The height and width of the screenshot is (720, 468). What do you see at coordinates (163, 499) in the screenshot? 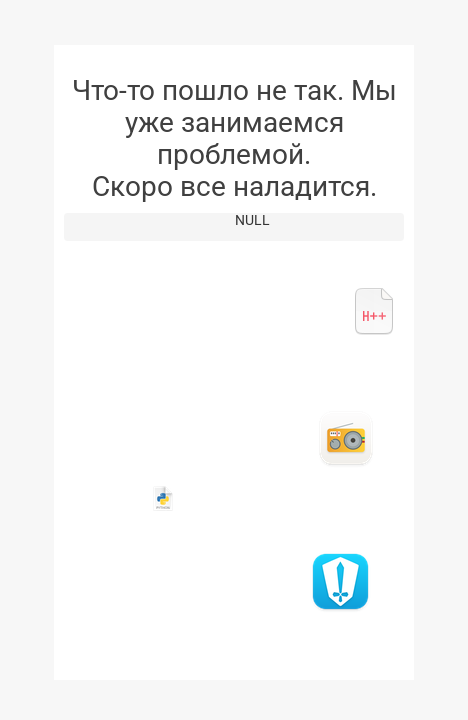
I see `a python source code file` at bounding box center [163, 499].